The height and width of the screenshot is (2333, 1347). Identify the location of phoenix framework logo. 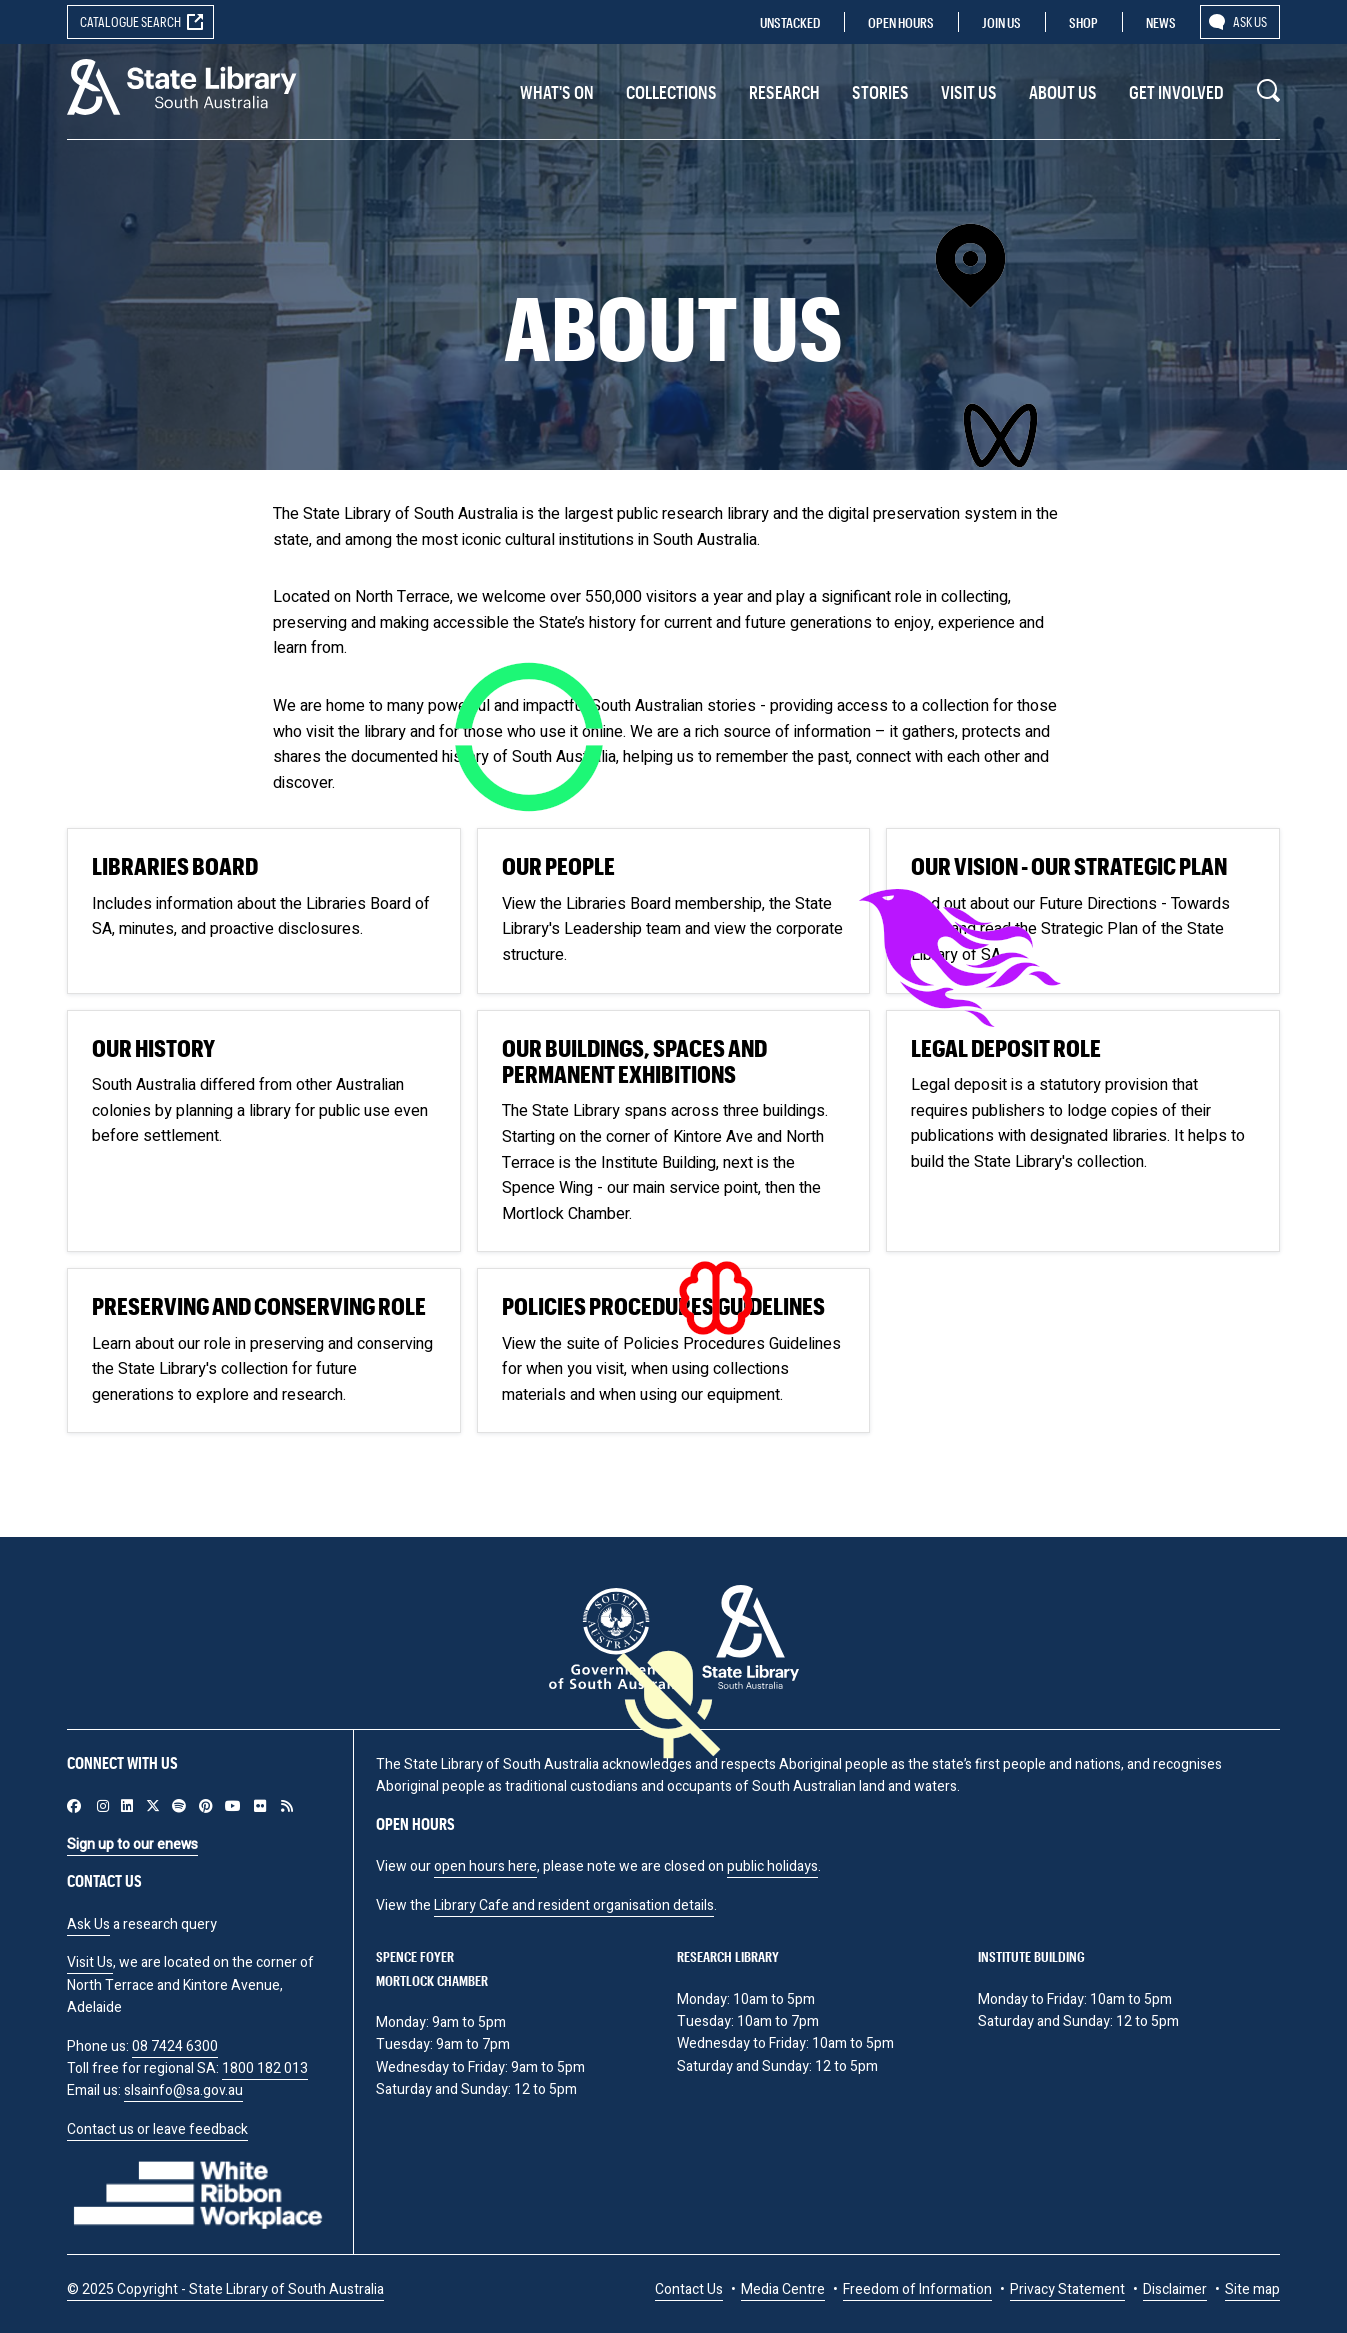
(960, 958).